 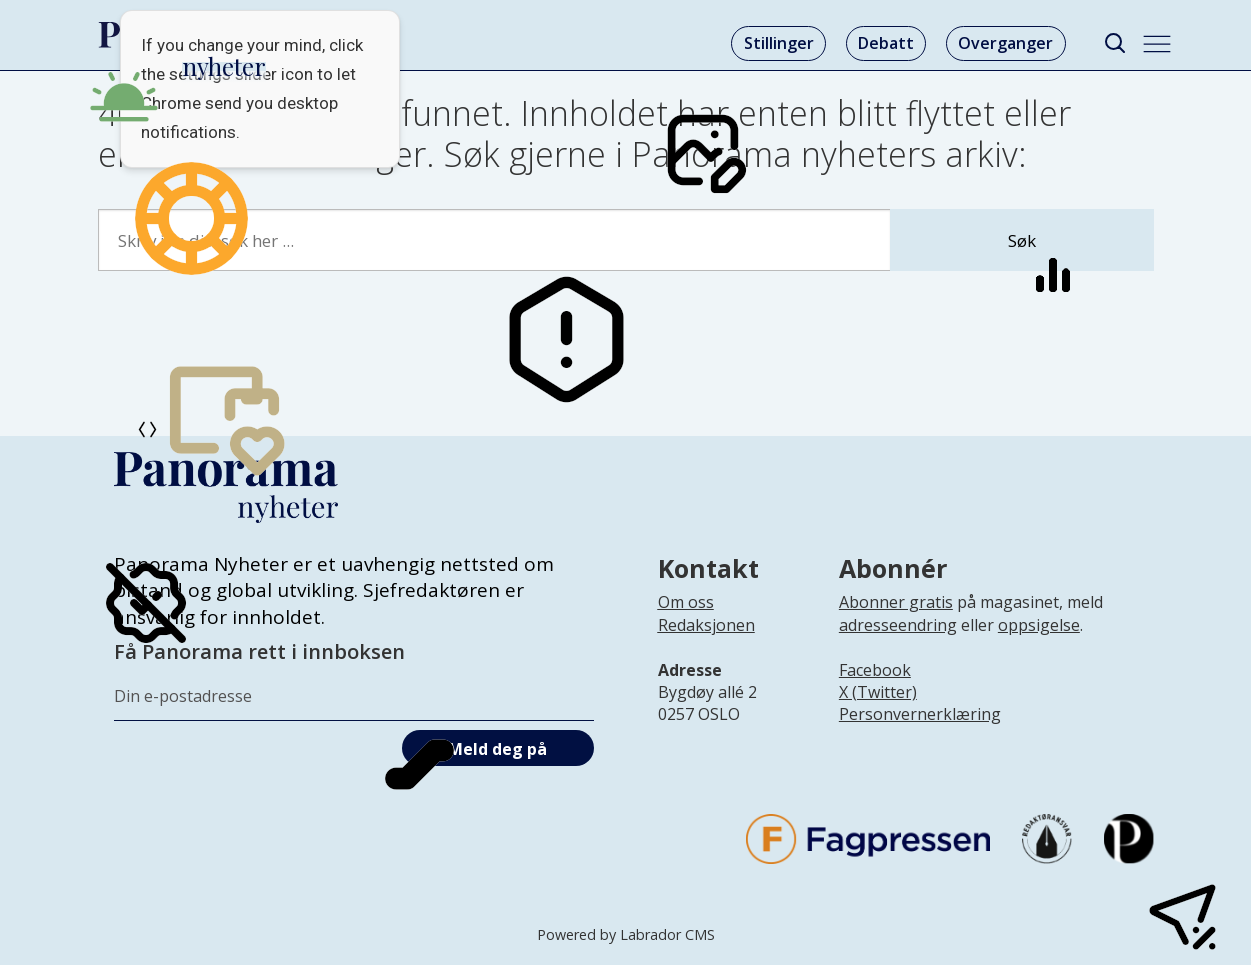 I want to click on find nearby deals and discounts, so click(x=1183, y=917).